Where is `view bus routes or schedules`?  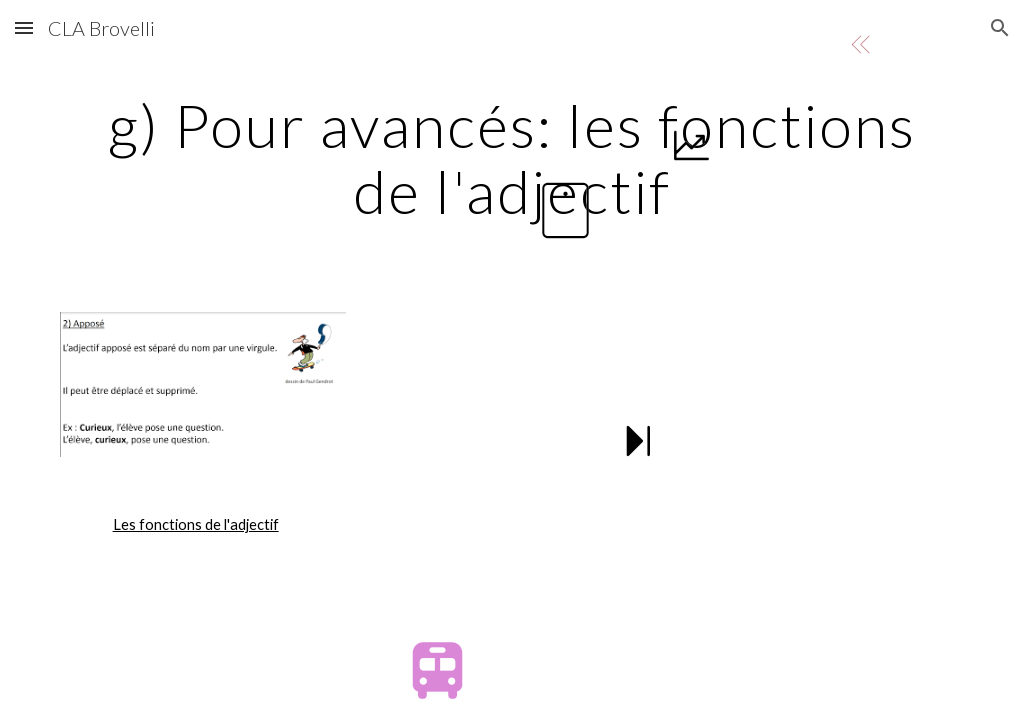 view bus routes or schedules is located at coordinates (437, 670).